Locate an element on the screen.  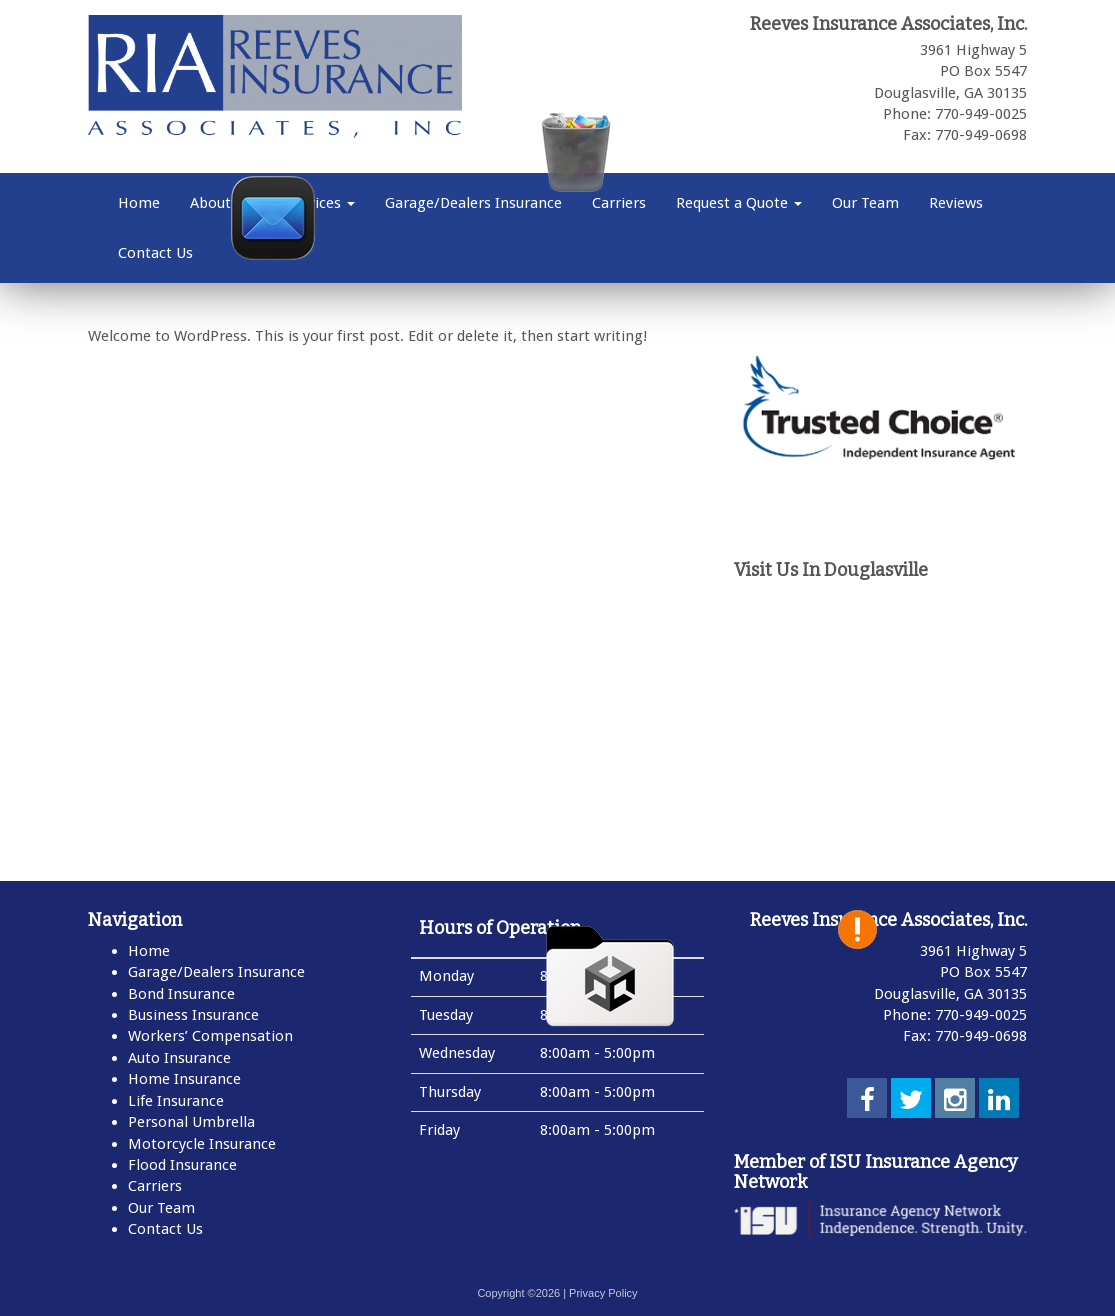
open the mail app is located at coordinates (273, 218).